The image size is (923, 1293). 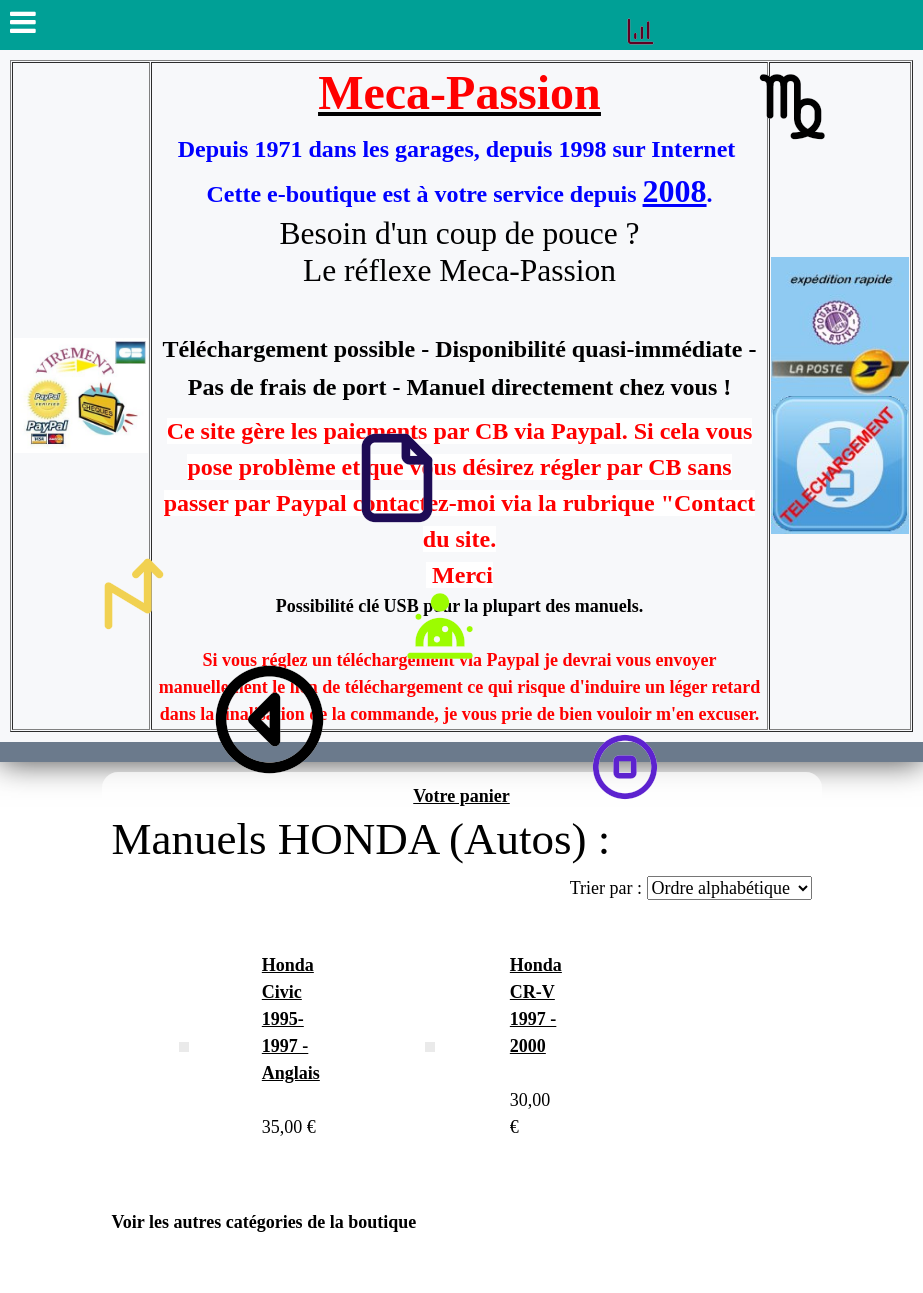 What do you see at coordinates (640, 31) in the screenshot?
I see `view analytics or statistics` at bounding box center [640, 31].